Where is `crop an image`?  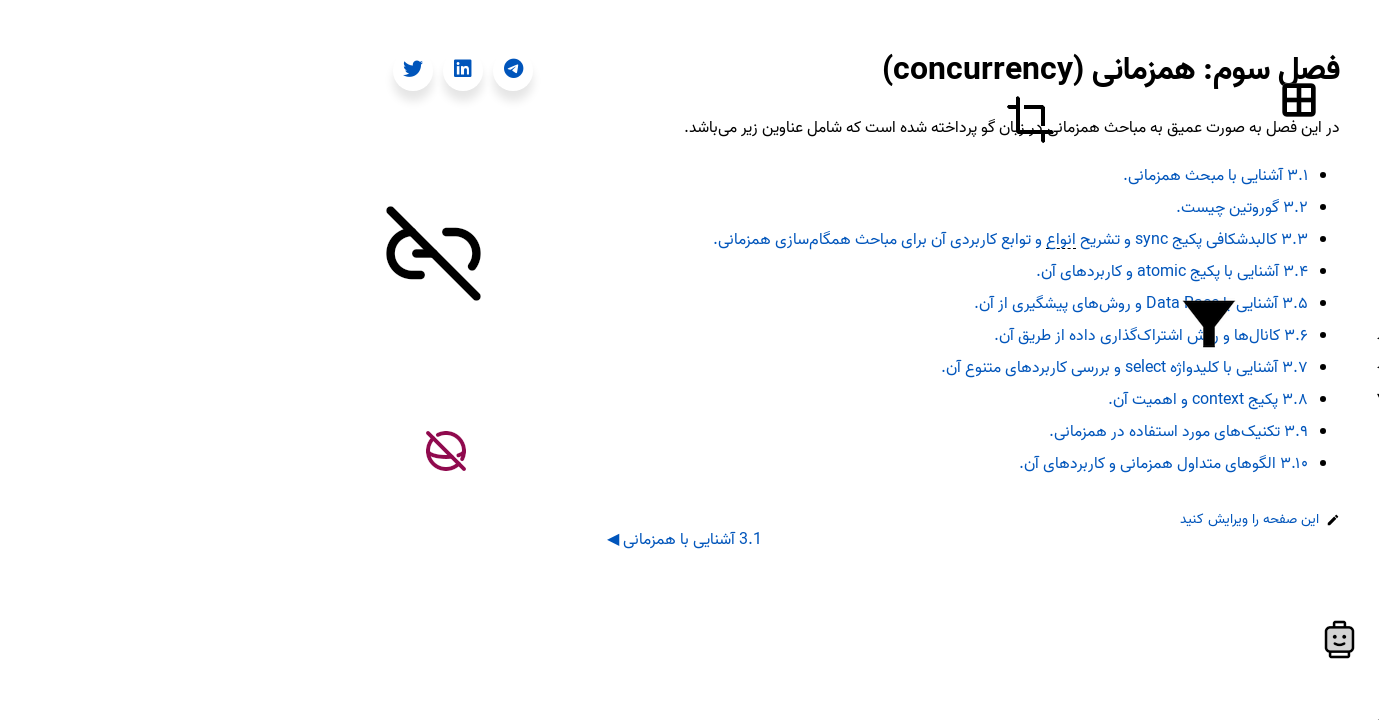
crop an image is located at coordinates (1030, 119).